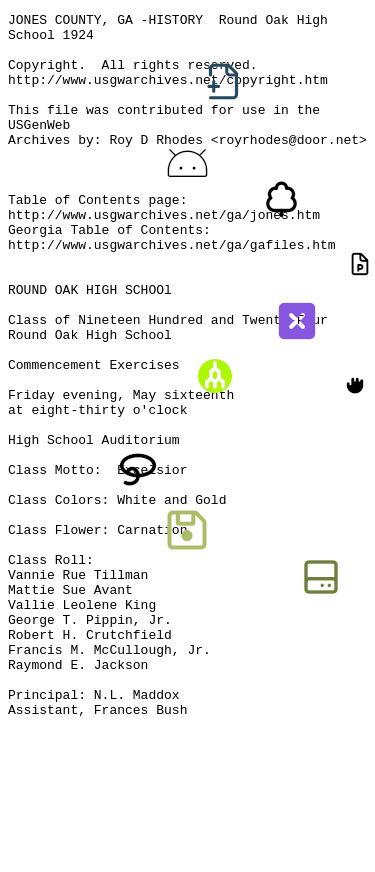  I want to click on access storage or disk management, so click(321, 577).